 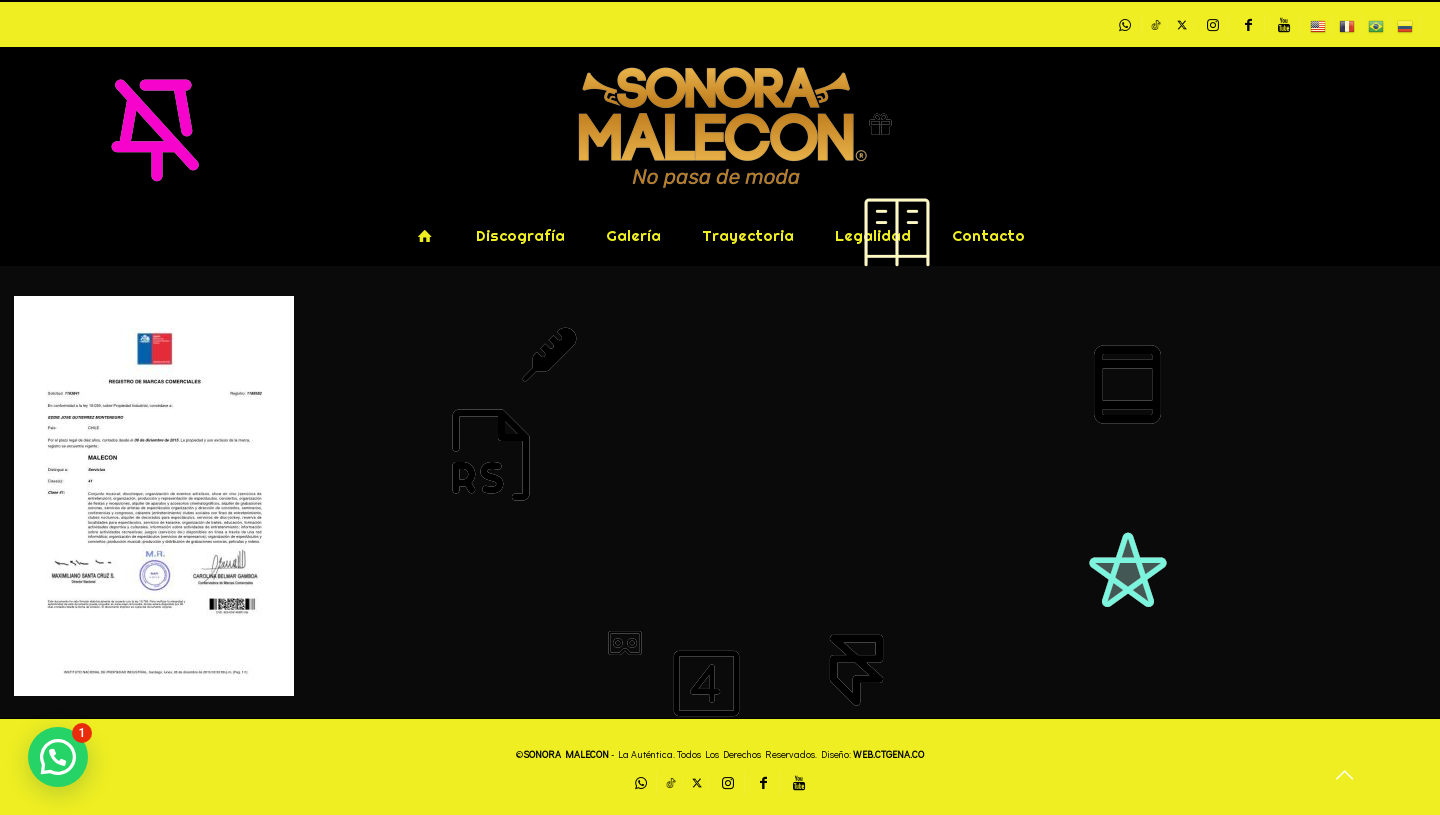 What do you see at coordinates (549, 354) in the screenshot?
I see `view current temperature` at bounding box center [549, 354].